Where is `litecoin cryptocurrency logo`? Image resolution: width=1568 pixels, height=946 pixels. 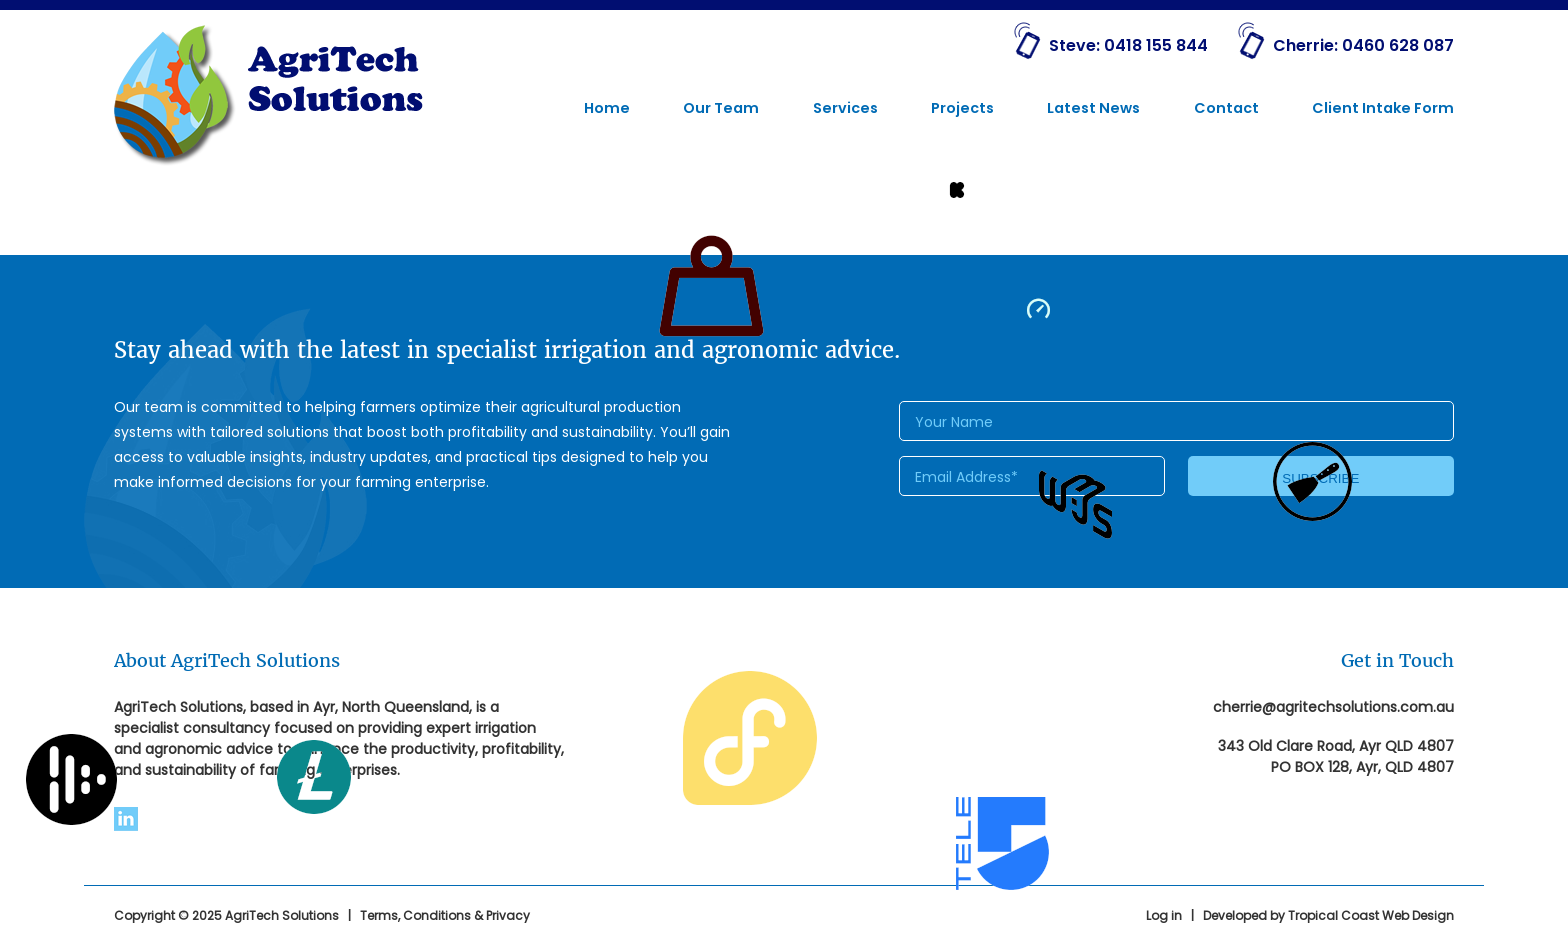 litecoin cryptocurrency logo is located at coordinates (314, 777).